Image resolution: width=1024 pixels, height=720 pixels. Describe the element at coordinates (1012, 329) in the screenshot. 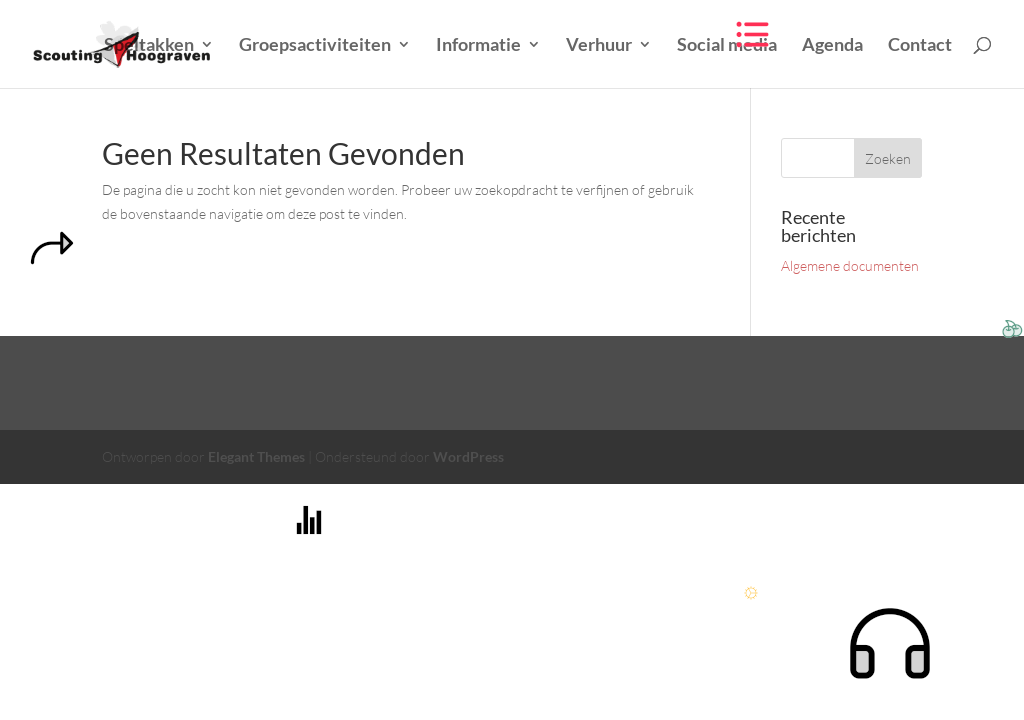

I see `browse fruits or produce category` at that location.